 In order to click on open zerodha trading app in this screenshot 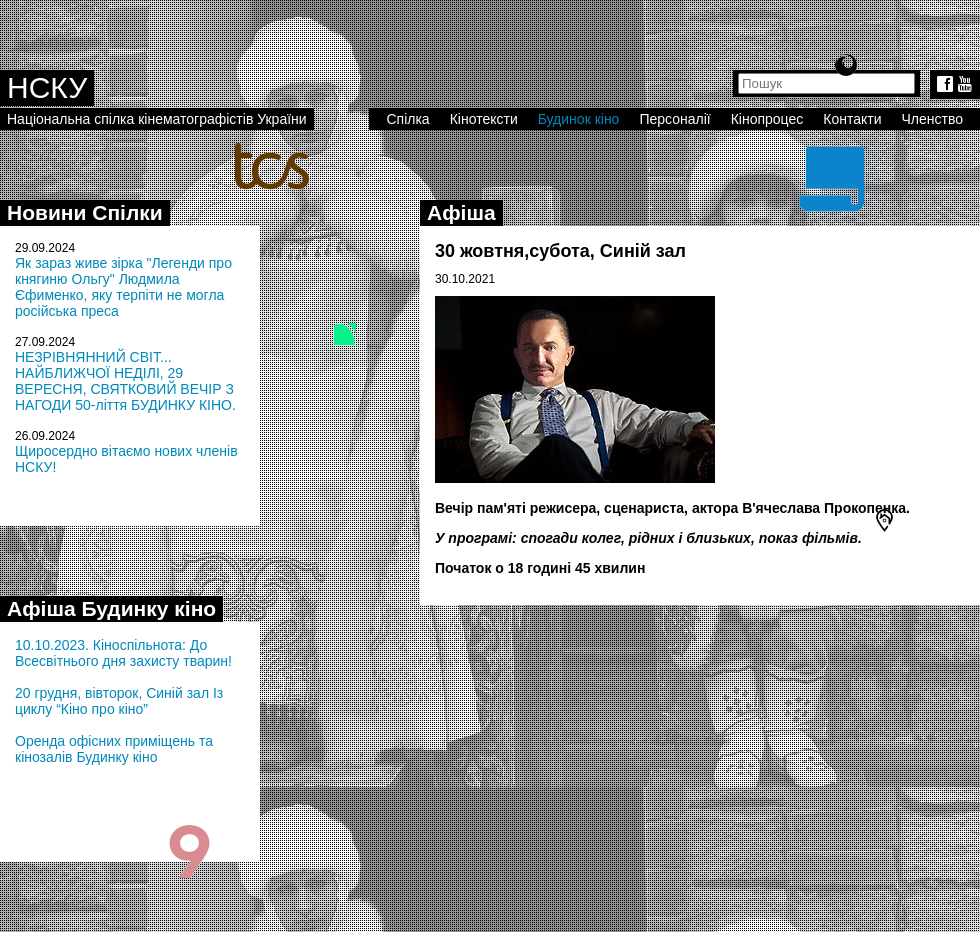, I will do `click(345, 334)`.